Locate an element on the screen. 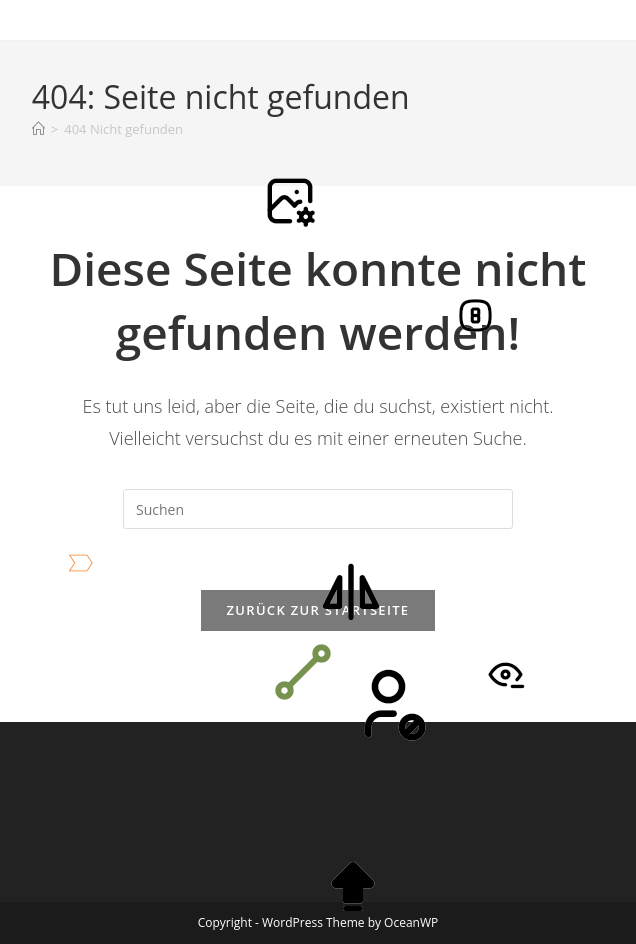 Image resolution: width=636 pixels, height=944 pixels. indicates item number 8 in a list or sequence is located at coordinates (475, 315).